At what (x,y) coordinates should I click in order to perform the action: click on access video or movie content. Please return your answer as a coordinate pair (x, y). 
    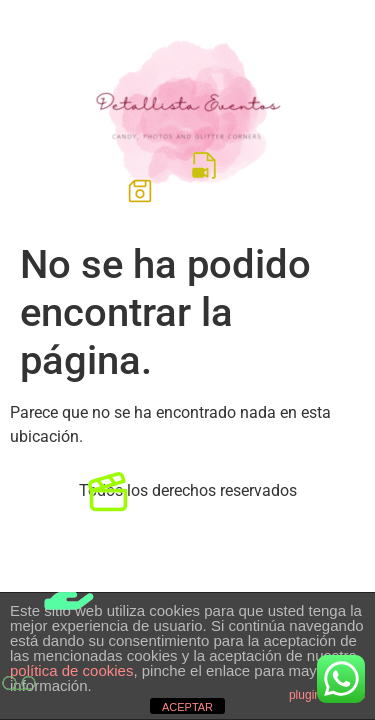
    Looking at the image, I should click on (108, 492).